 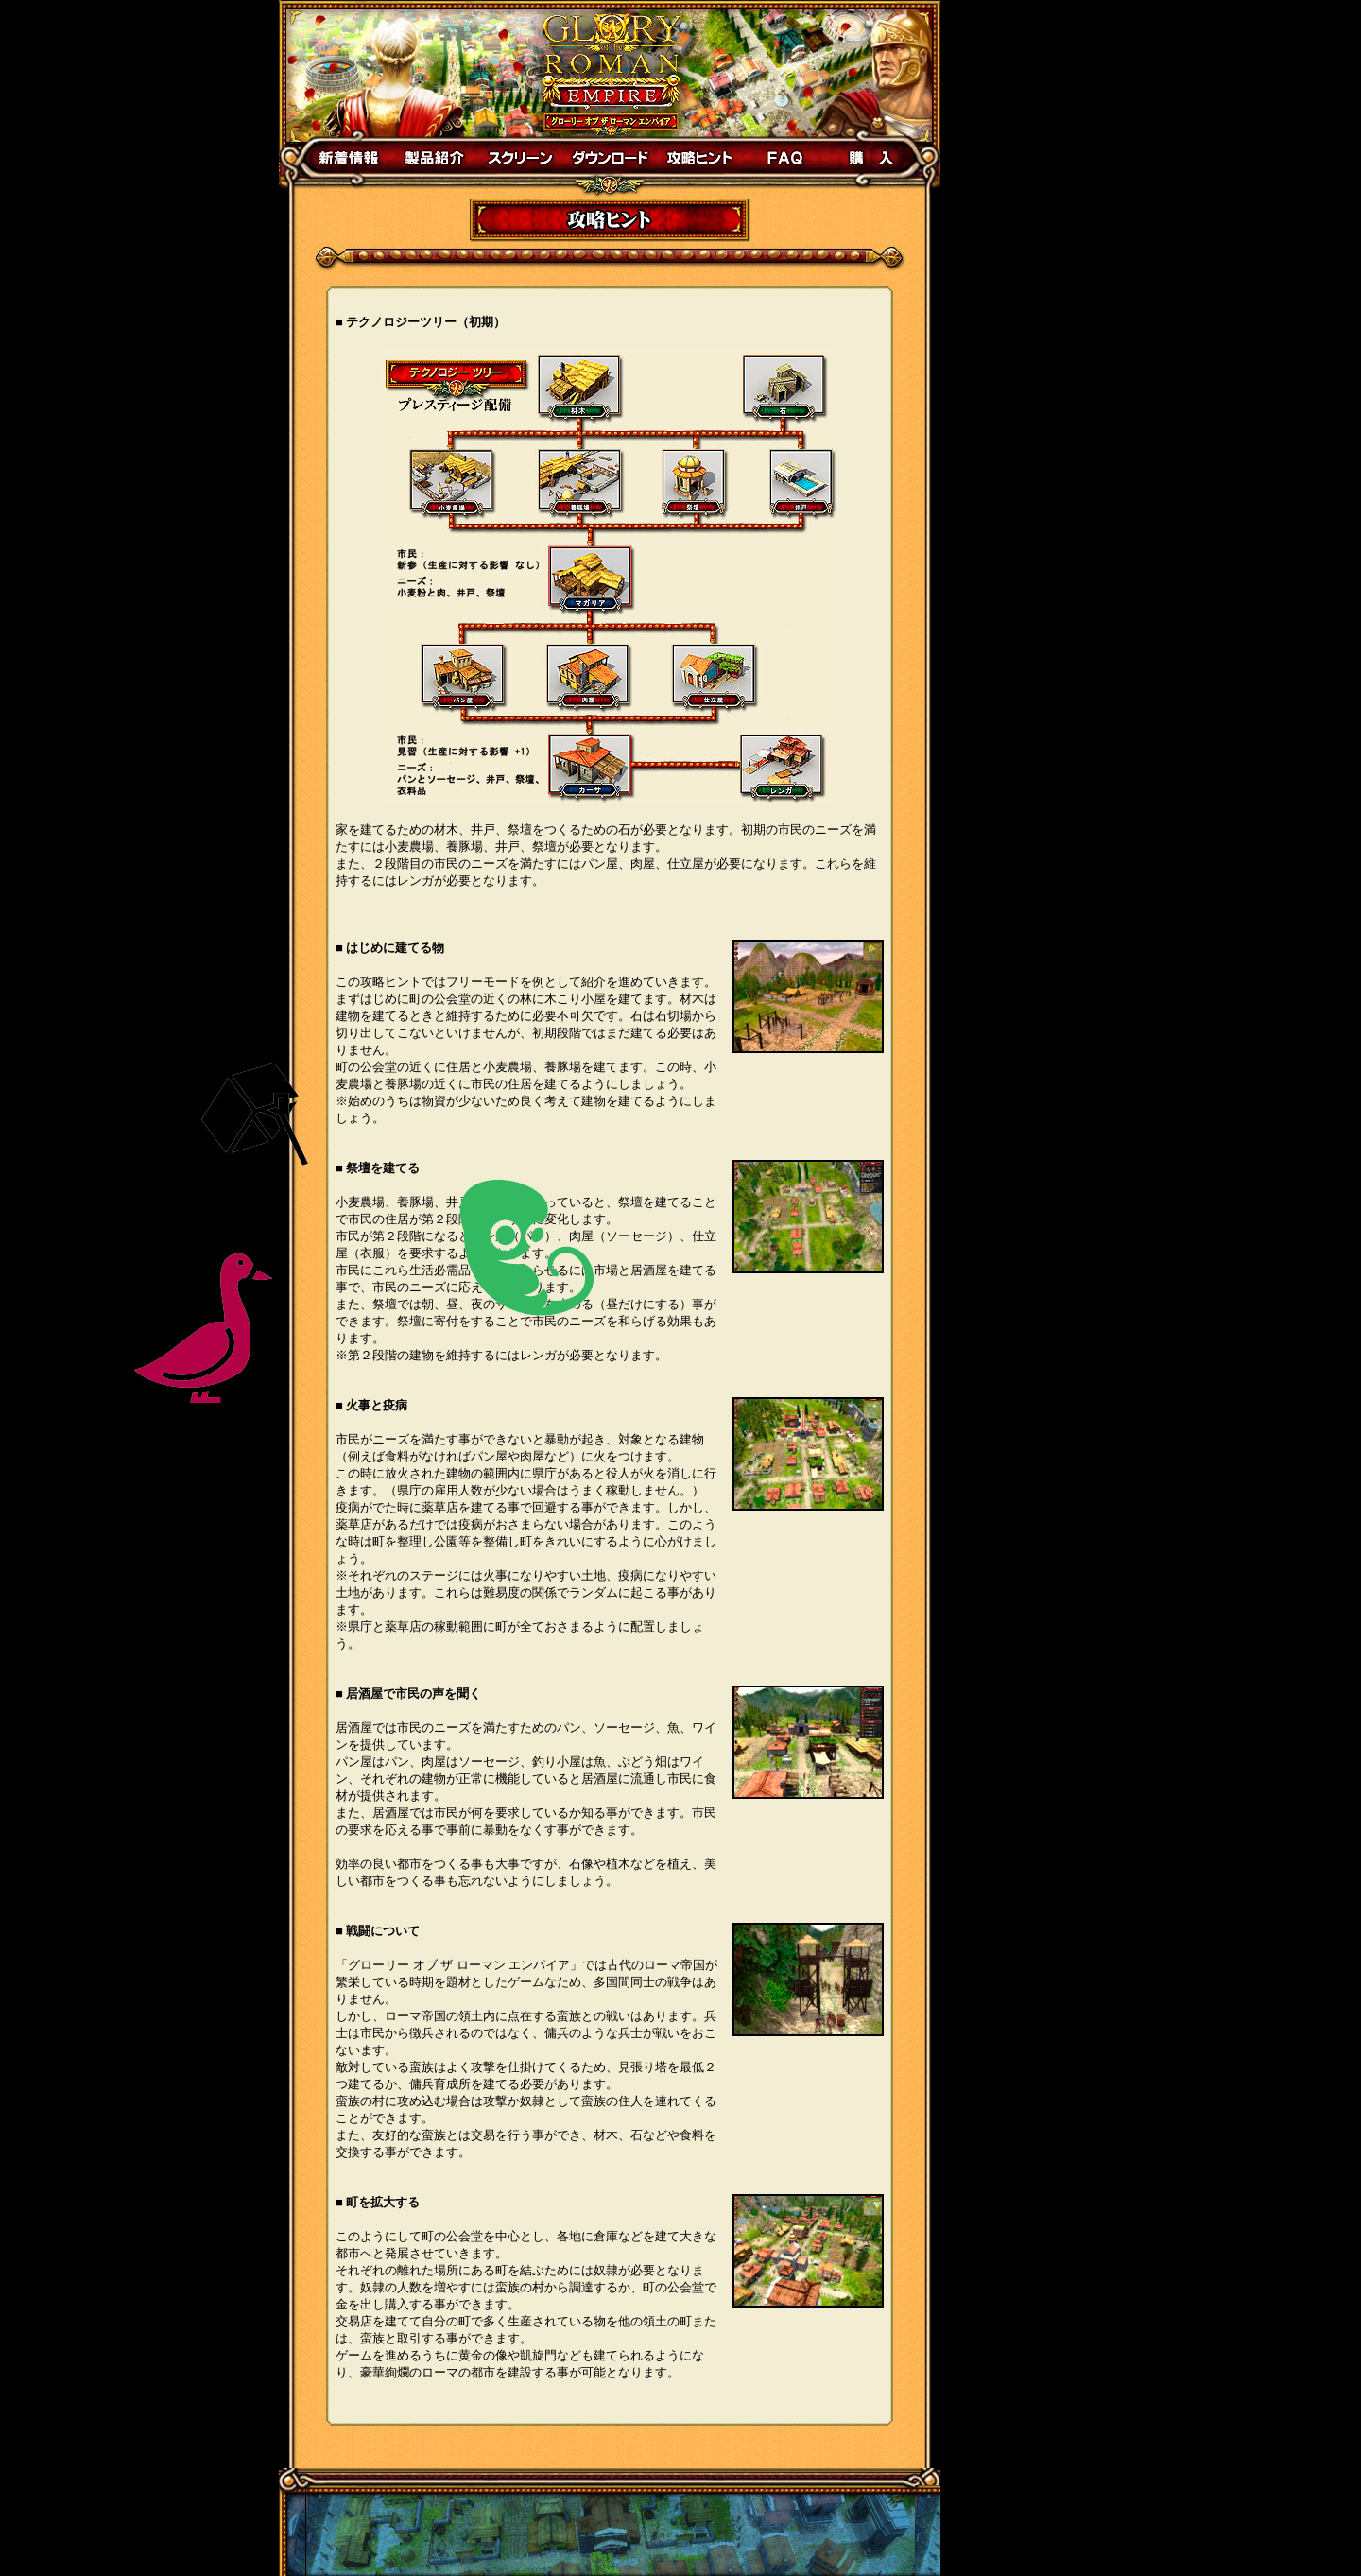 What do you see at coordinates (254, 1114) in the screenshot?
I see `set or place a trap in-game` at bounding box center [254, 1114].